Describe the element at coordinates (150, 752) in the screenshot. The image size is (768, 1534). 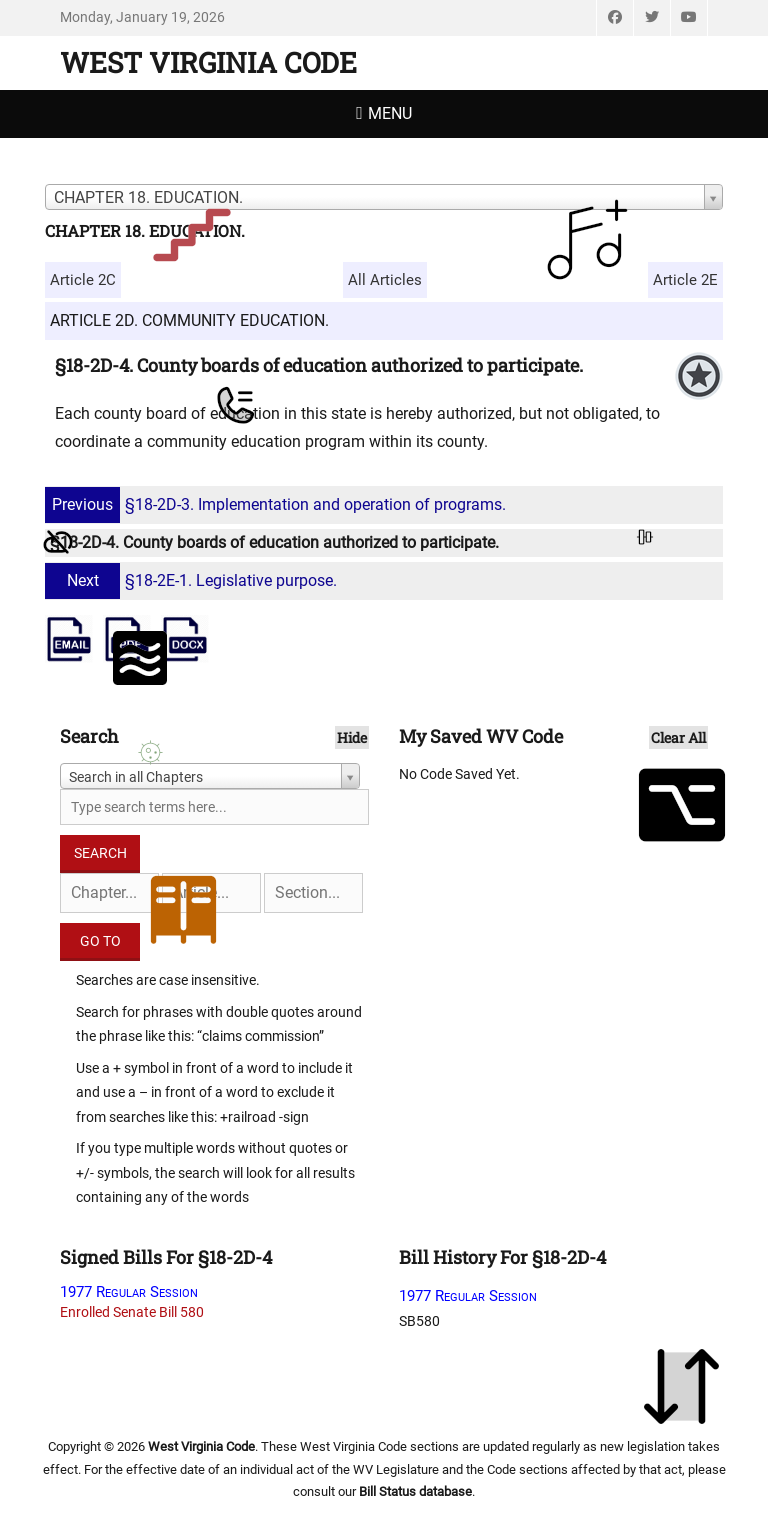
I see `indicates virus or malware detected` at that location.